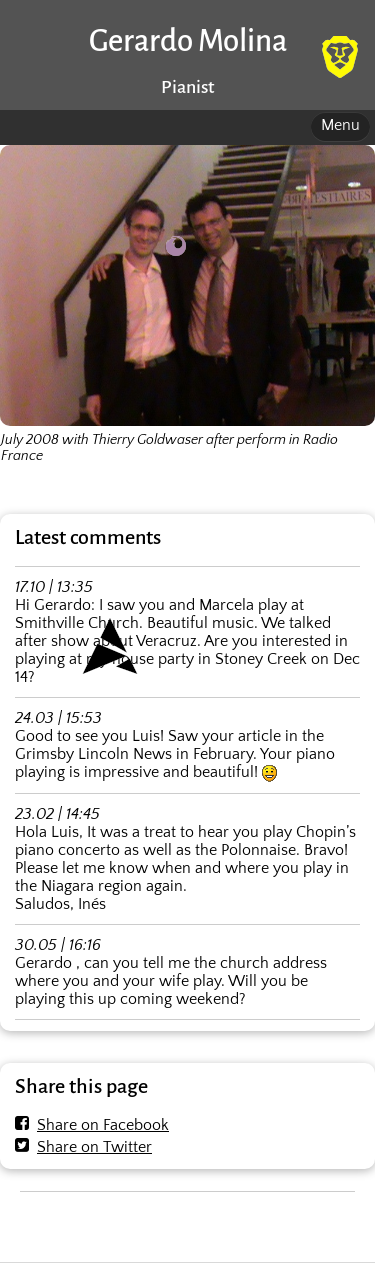 The image size is (375, 1263). What do you see at coordinates (340, 57) in the screenshot?
I see `open brave browser` at bounding box center [340, 57].